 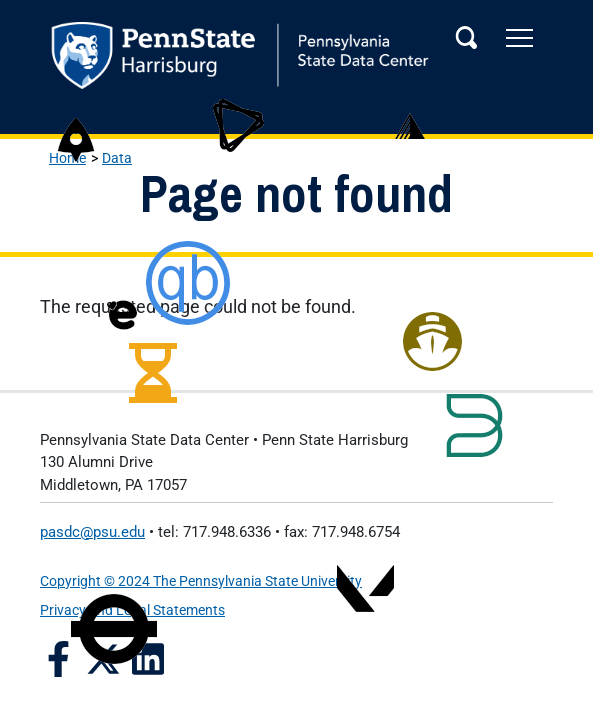 What do you see at coordinates (76, 139) in the screenshot?
I see `launch or start an application` at bounding box center [76, 139].